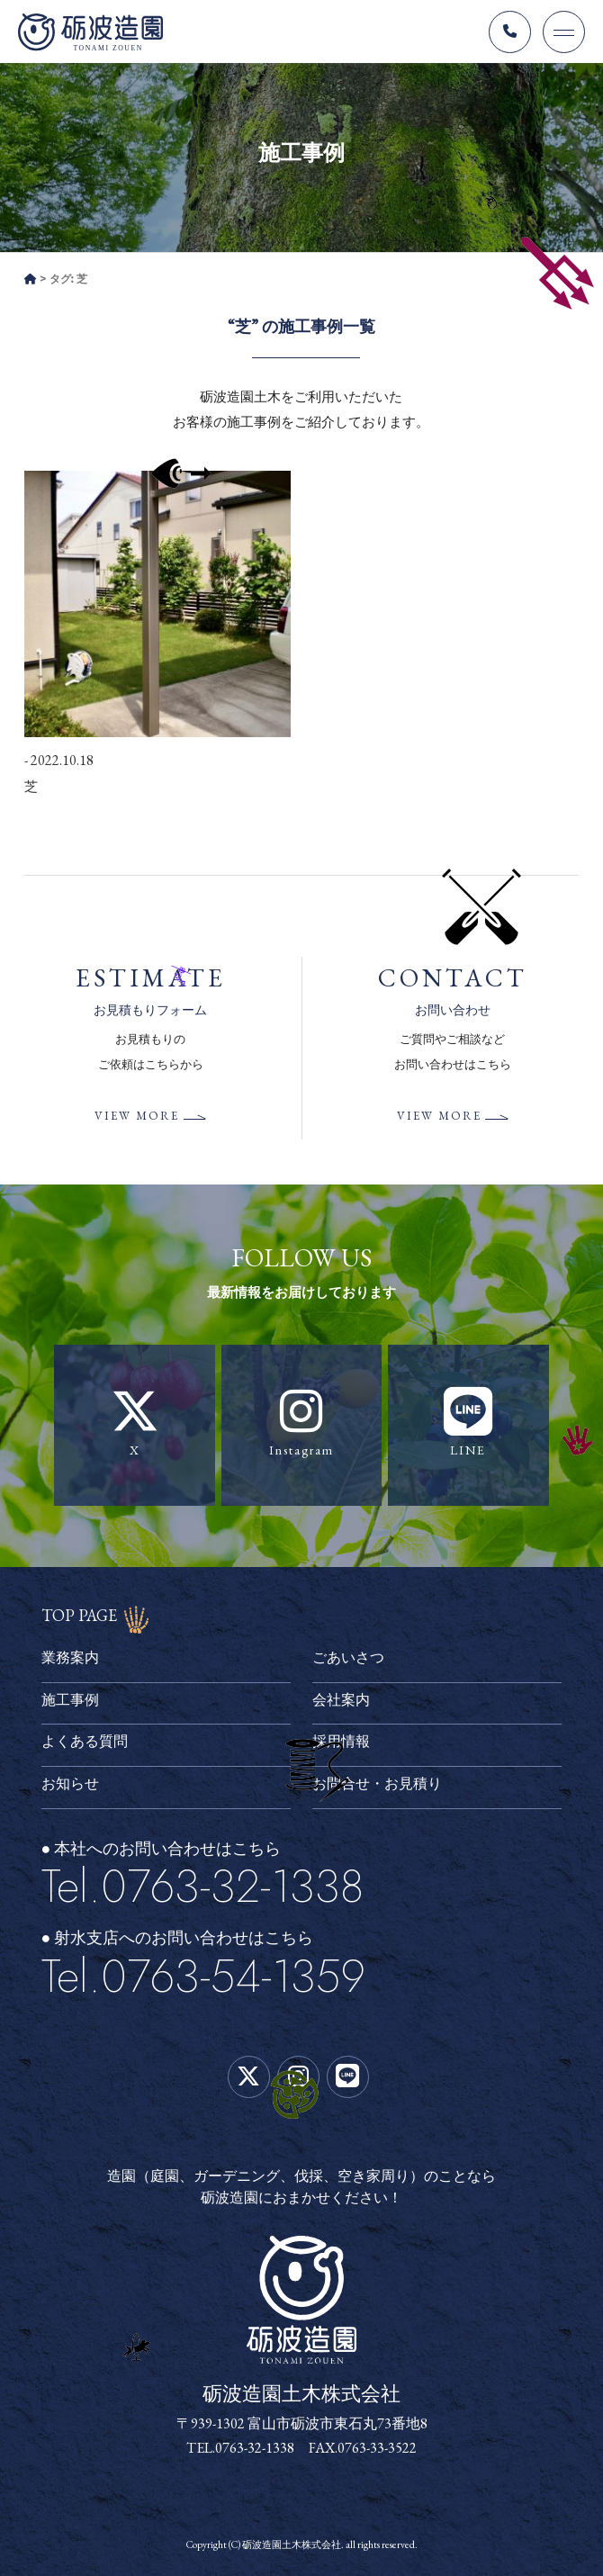 The image size is (603, 2576). I want to click on access sewing or crafting tools, so click(317, 1768).